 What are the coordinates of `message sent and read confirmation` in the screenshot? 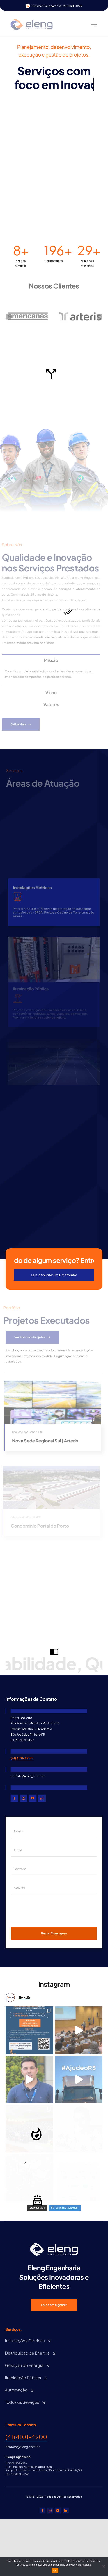 It's located at (68, 612).